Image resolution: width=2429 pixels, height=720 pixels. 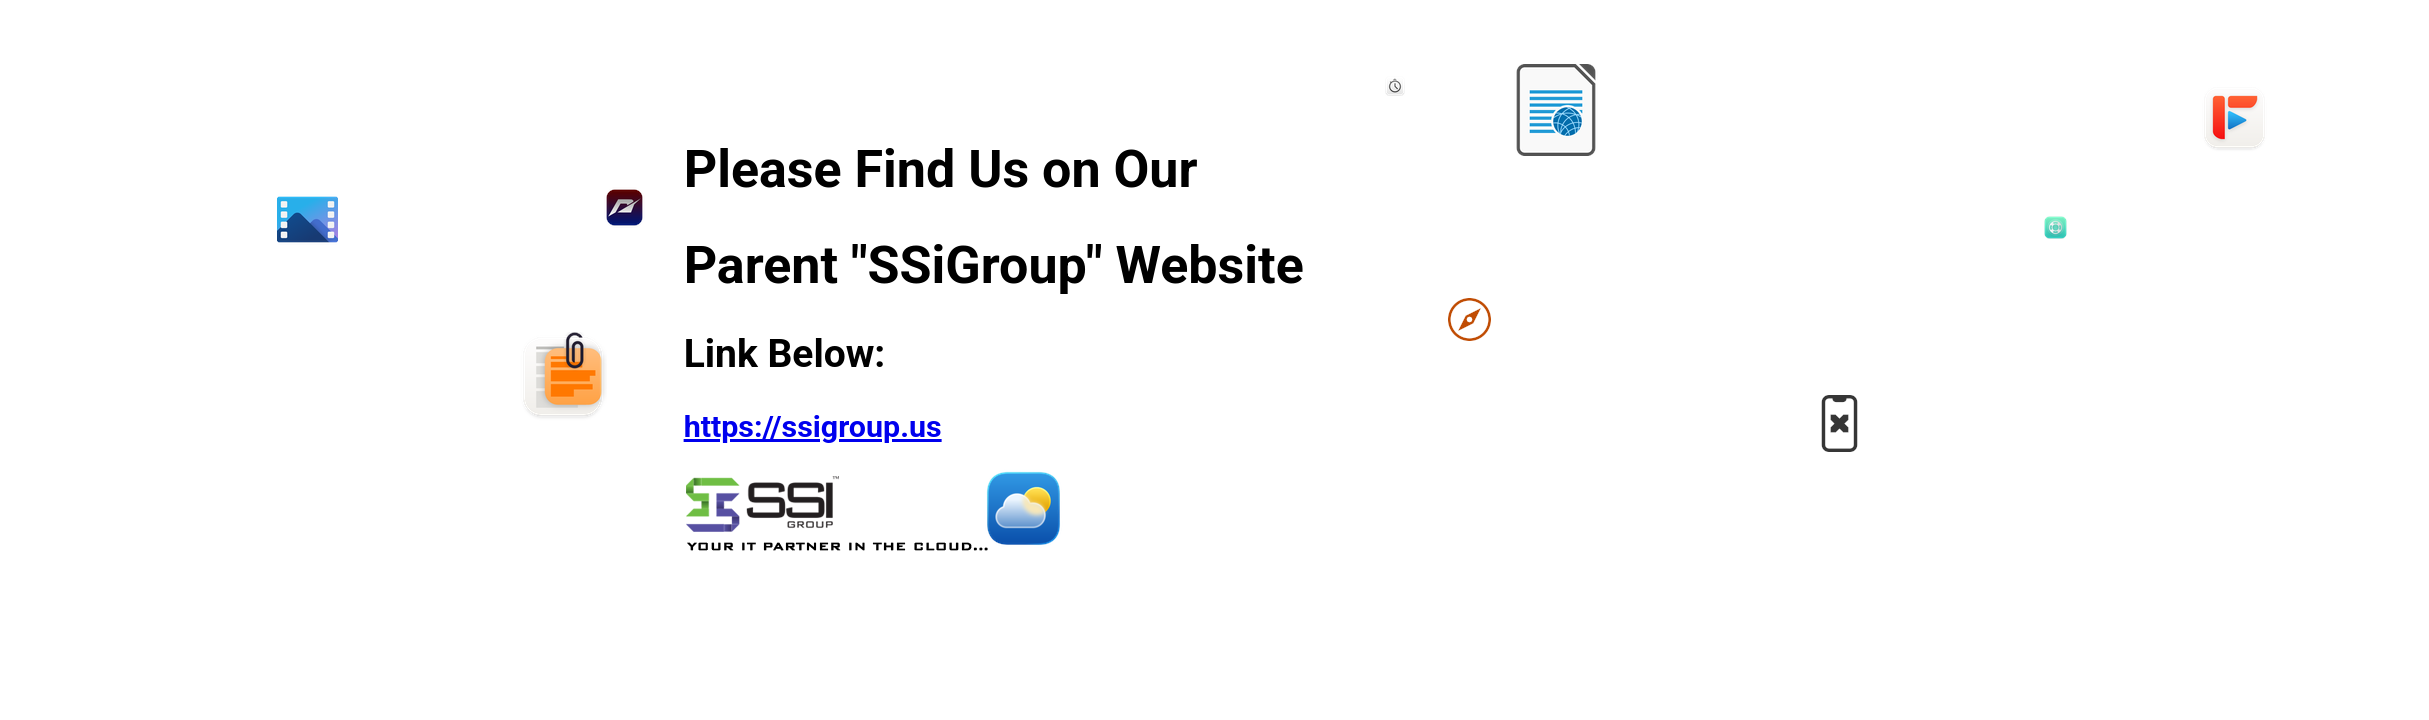 What do you see at coordinates (1023, 508) in the screenshot?
I see `open the weather app` at bounding box center [1023, 508].